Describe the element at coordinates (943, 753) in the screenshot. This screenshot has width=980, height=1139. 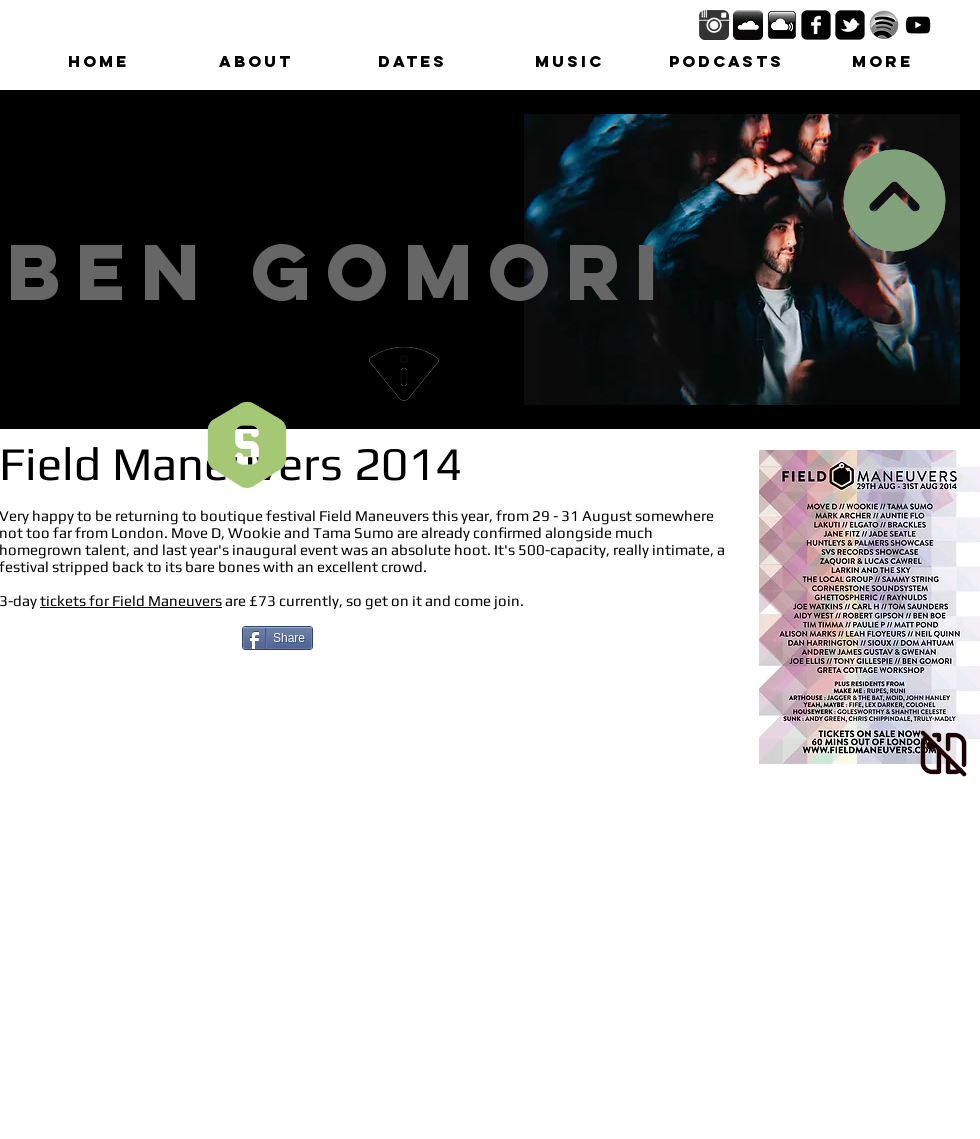
I see `nintendo switch controller disconnected` at that location.